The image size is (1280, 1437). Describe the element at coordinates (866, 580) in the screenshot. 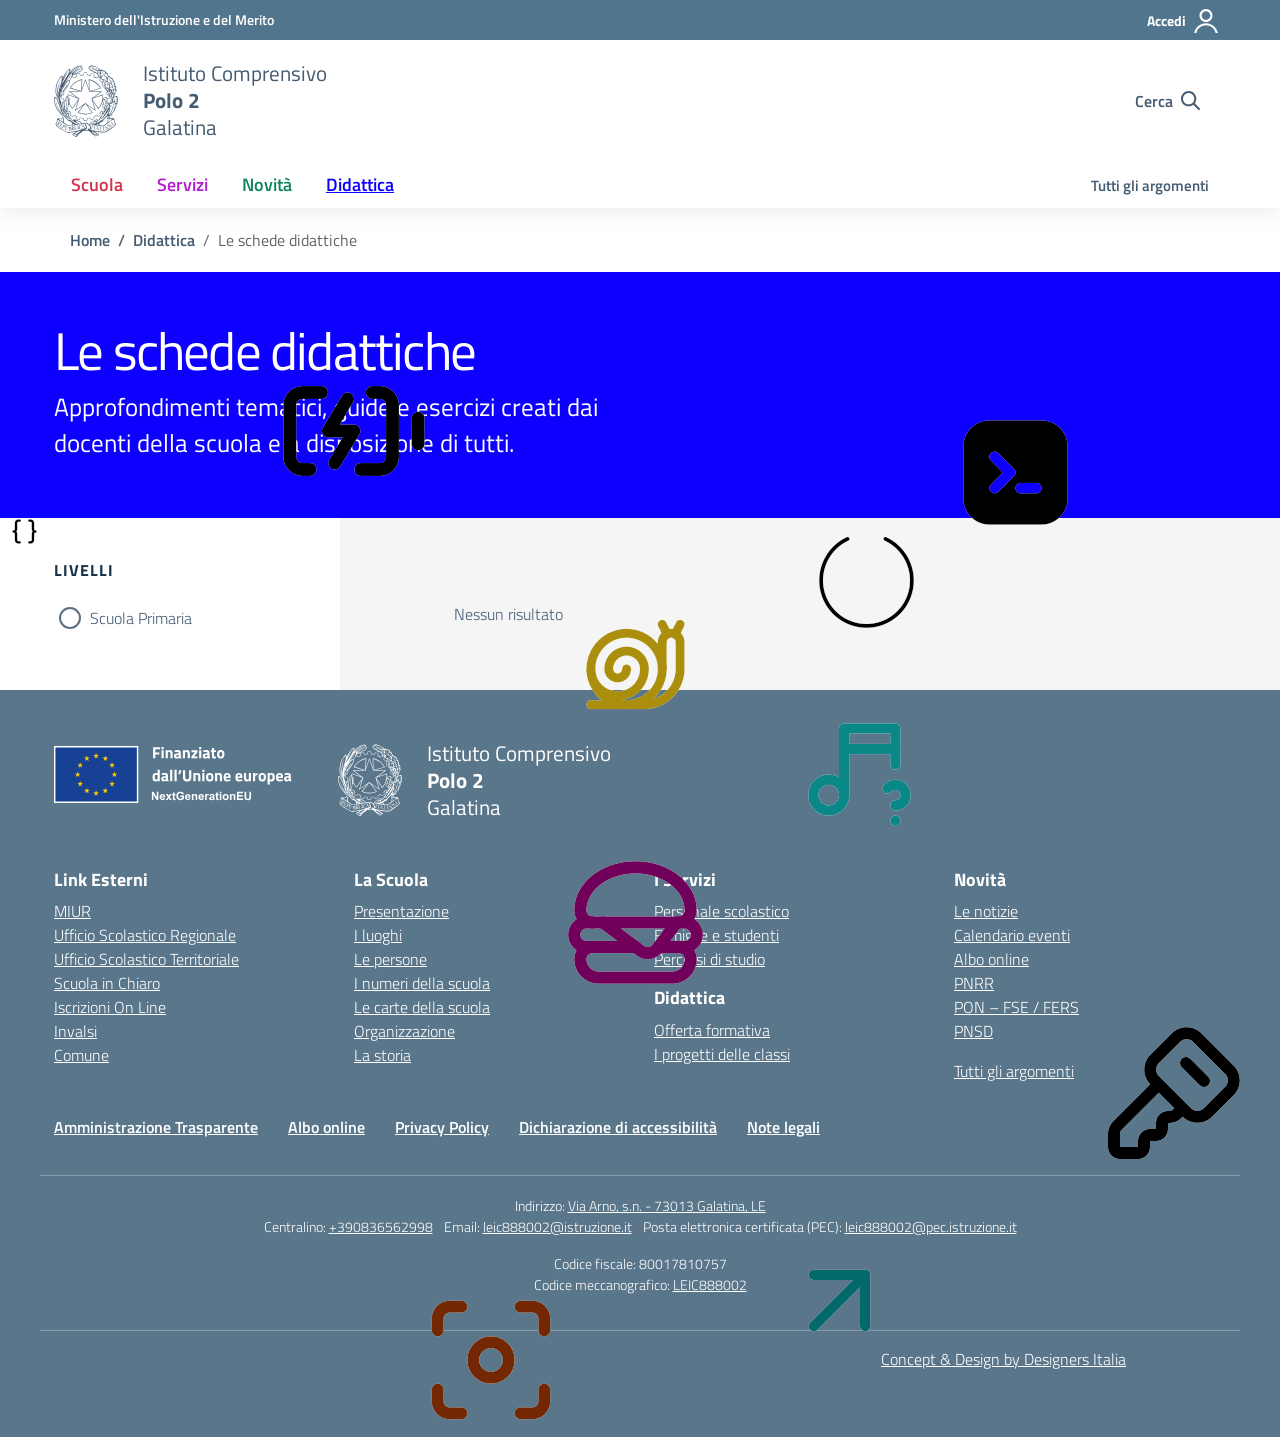

I see `loading or processing in progress` at that location.